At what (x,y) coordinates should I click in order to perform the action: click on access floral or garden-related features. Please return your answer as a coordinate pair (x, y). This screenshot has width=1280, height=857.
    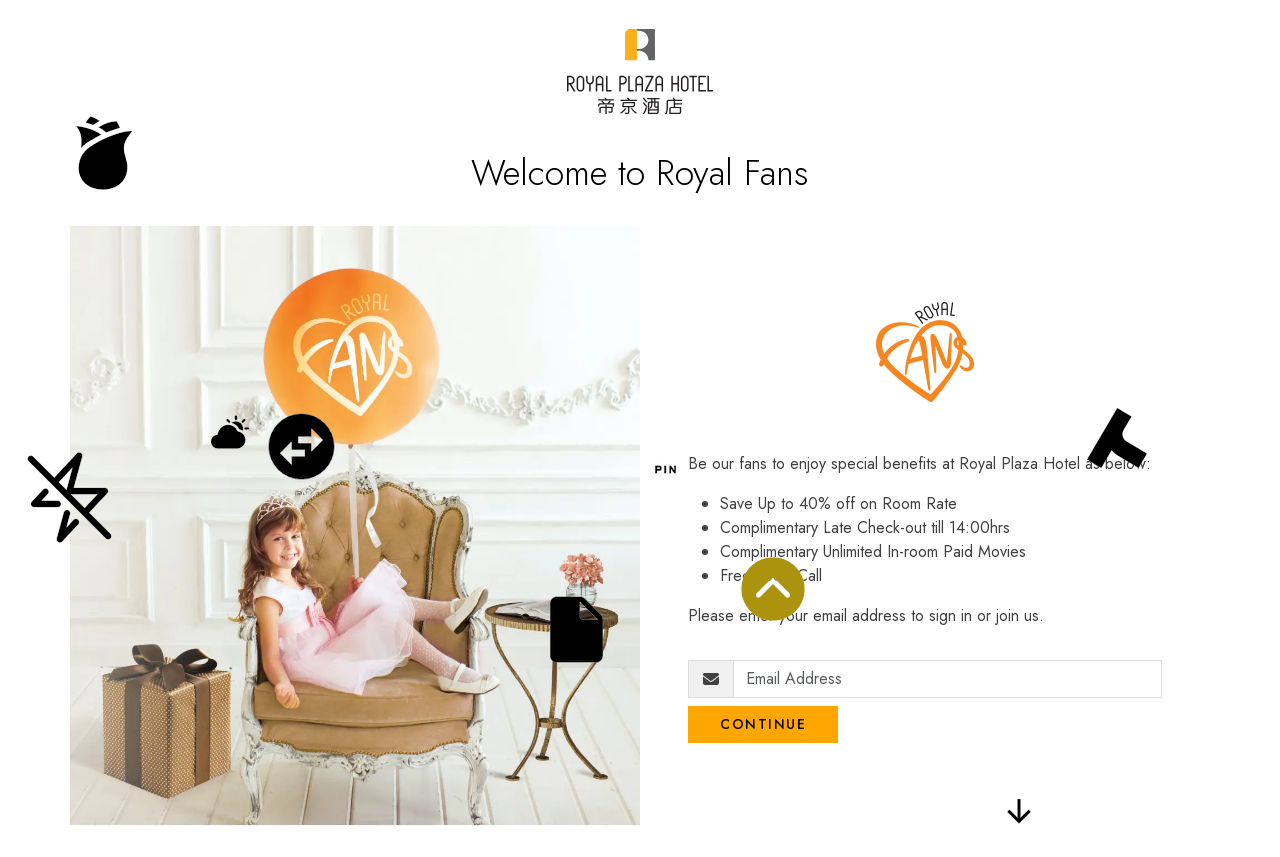
    Looking at the image, I should click on (103, 153).